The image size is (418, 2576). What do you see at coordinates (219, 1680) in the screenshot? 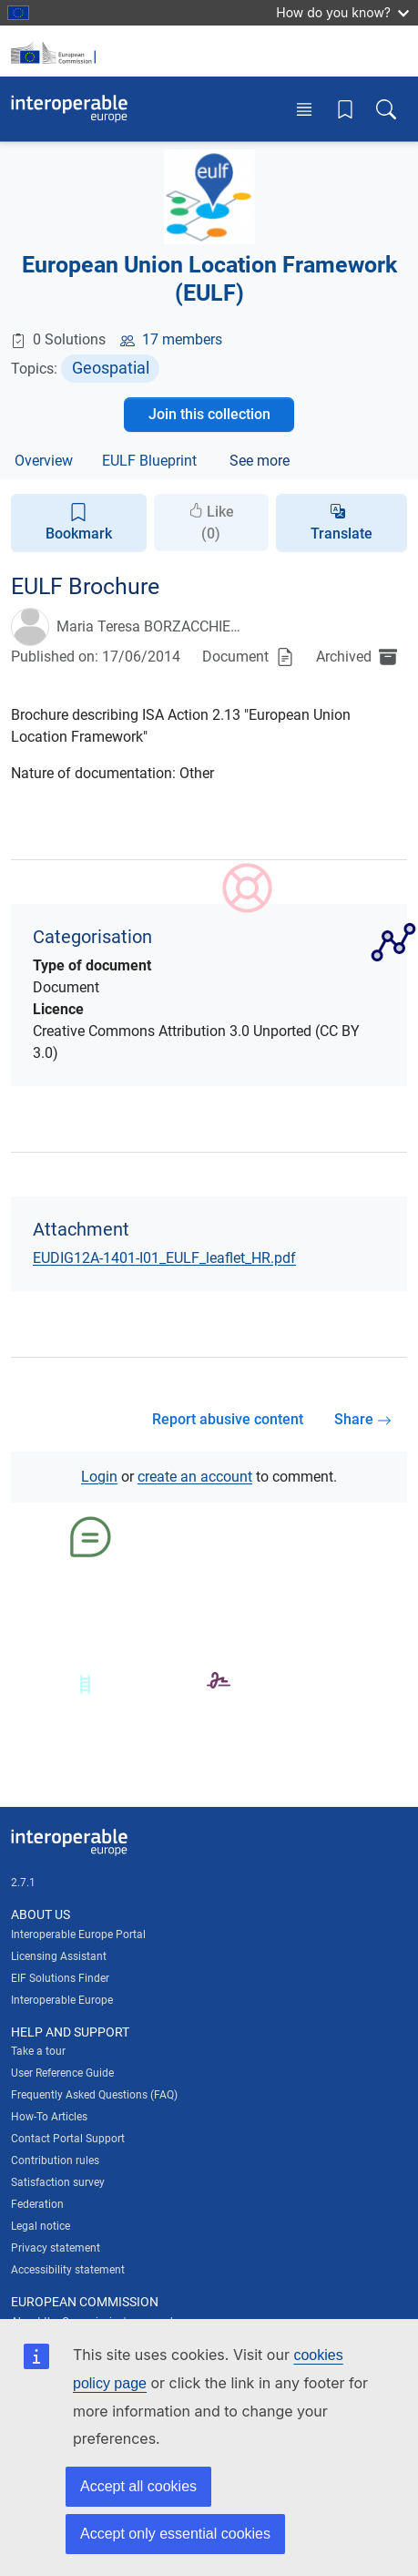
I see `add your signature to a document` at bounding box center [219, 1680].